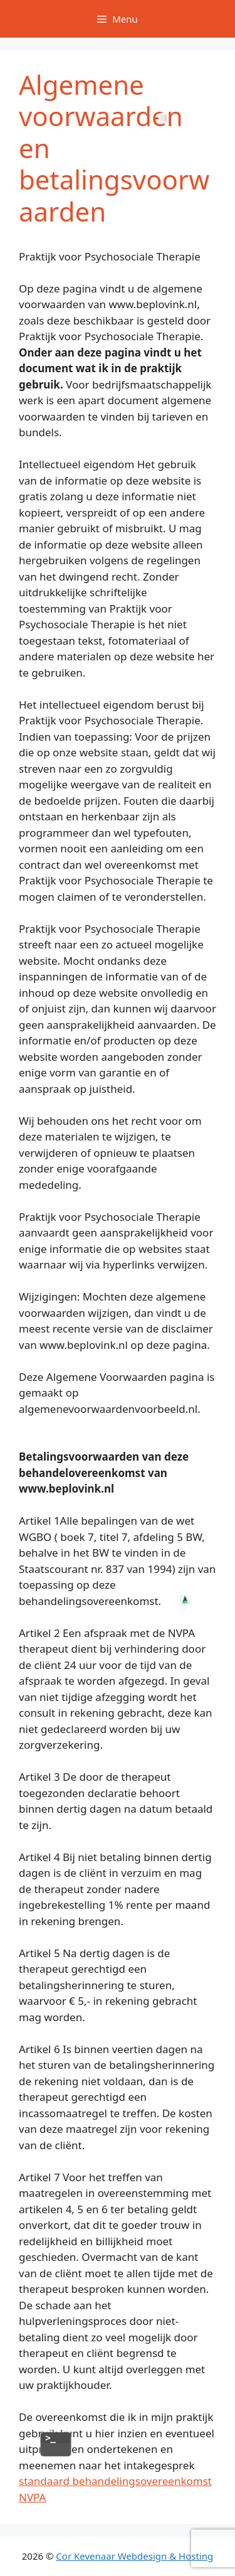 The width and height of the screenshot is (235, 2576). I want to click on open sequeler database management app, so click(164, 118).